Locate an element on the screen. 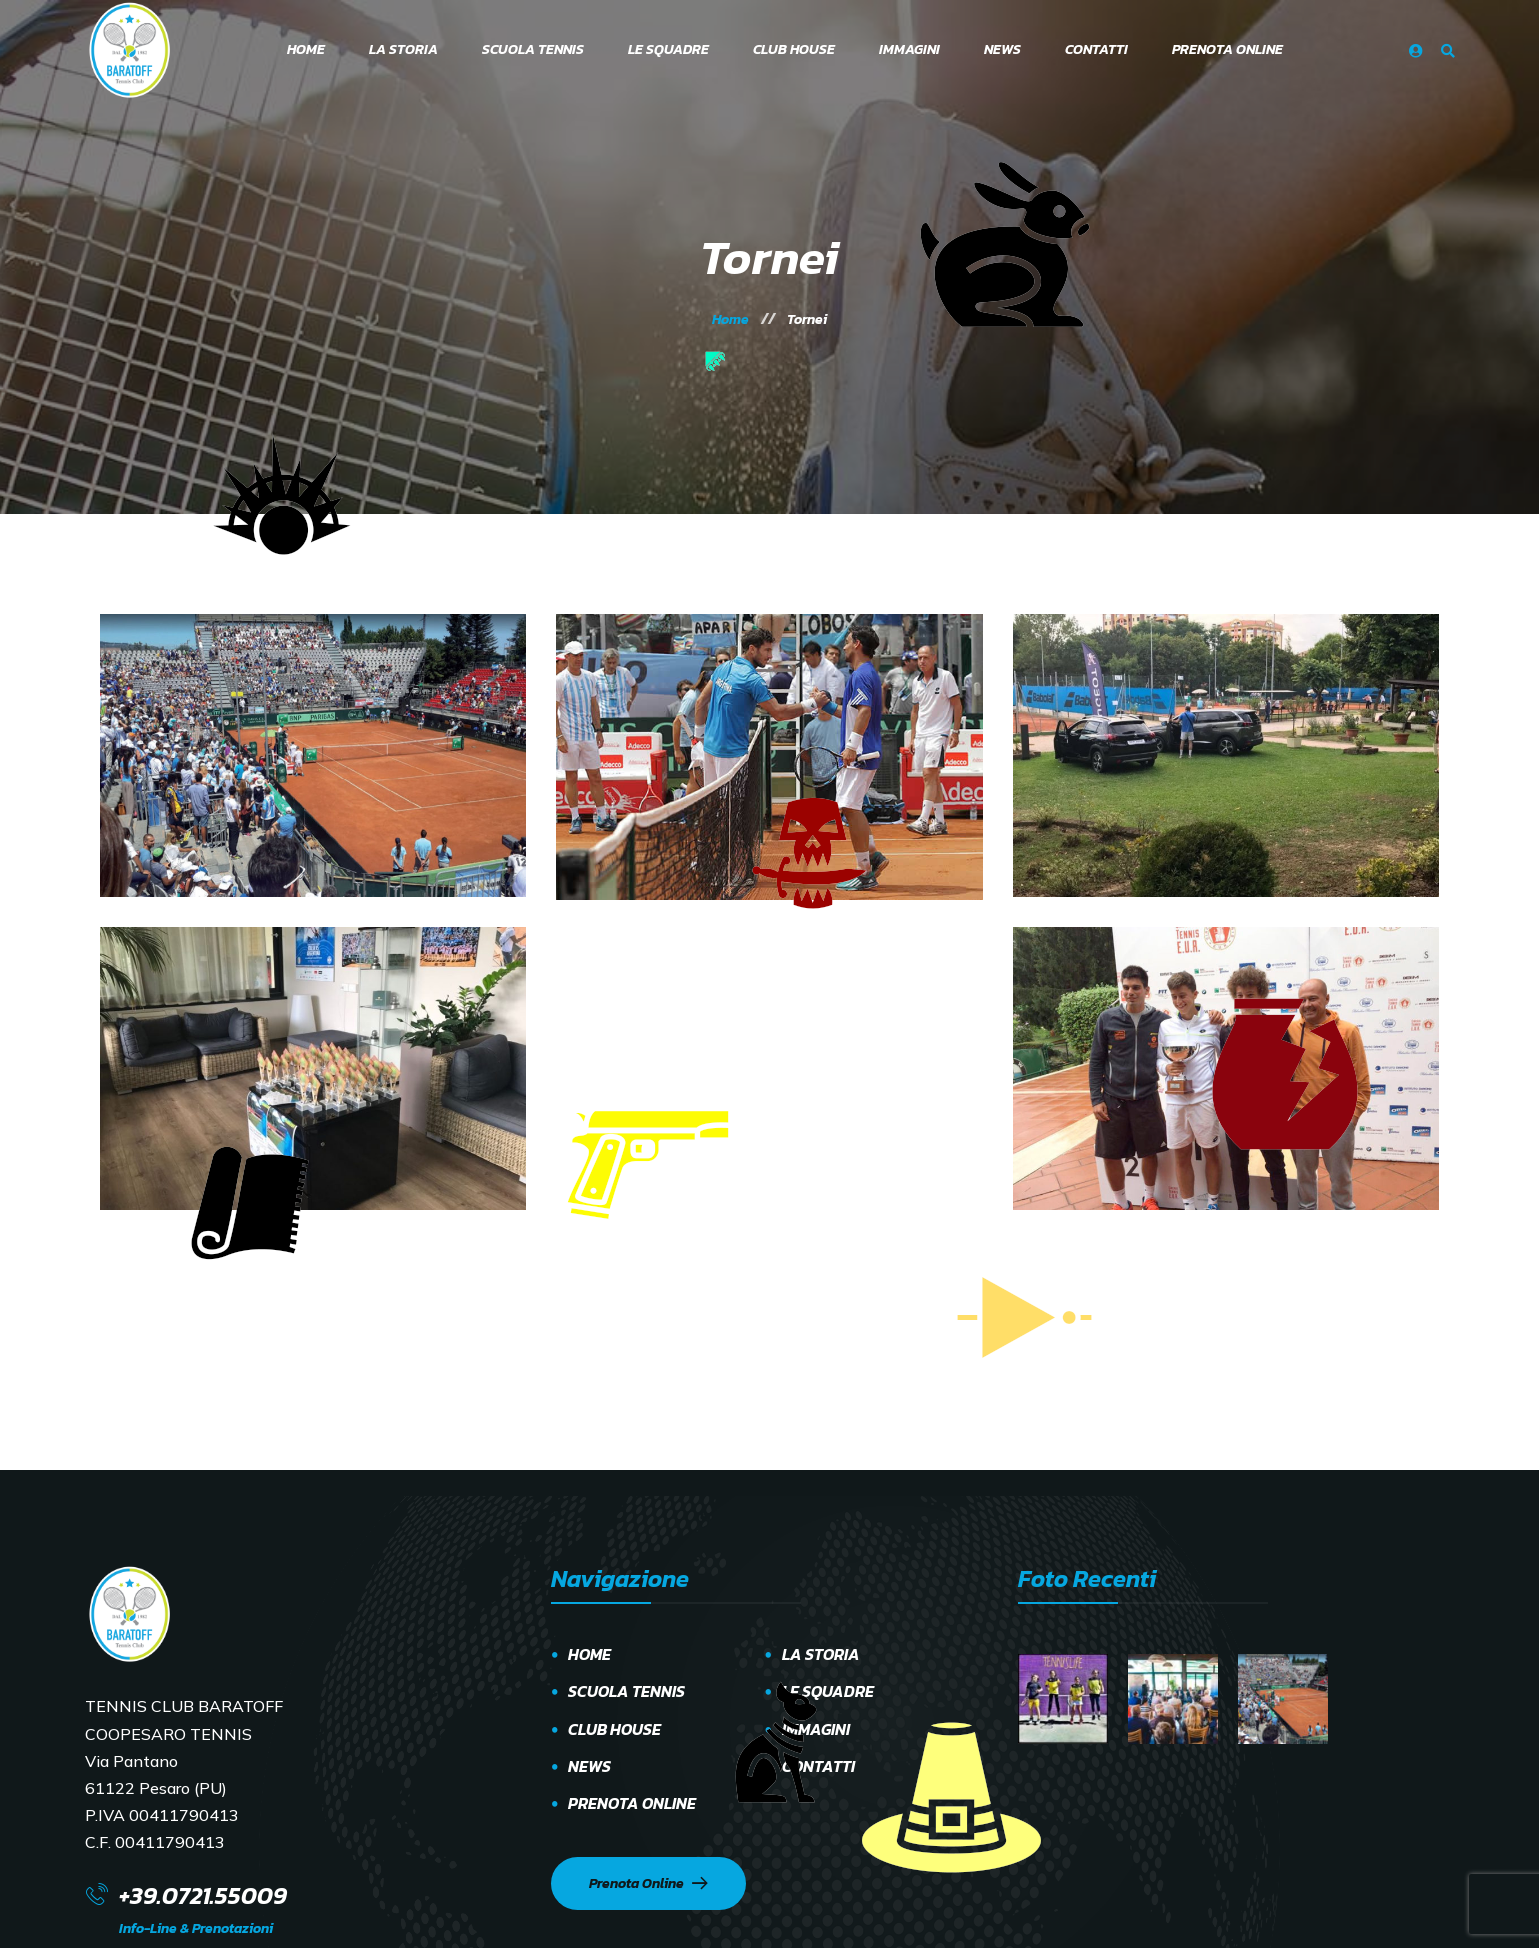 The width and height of the screenshot is (1539, 1948). view in-game time or day/night cycle is located at coordinates (281, 493).